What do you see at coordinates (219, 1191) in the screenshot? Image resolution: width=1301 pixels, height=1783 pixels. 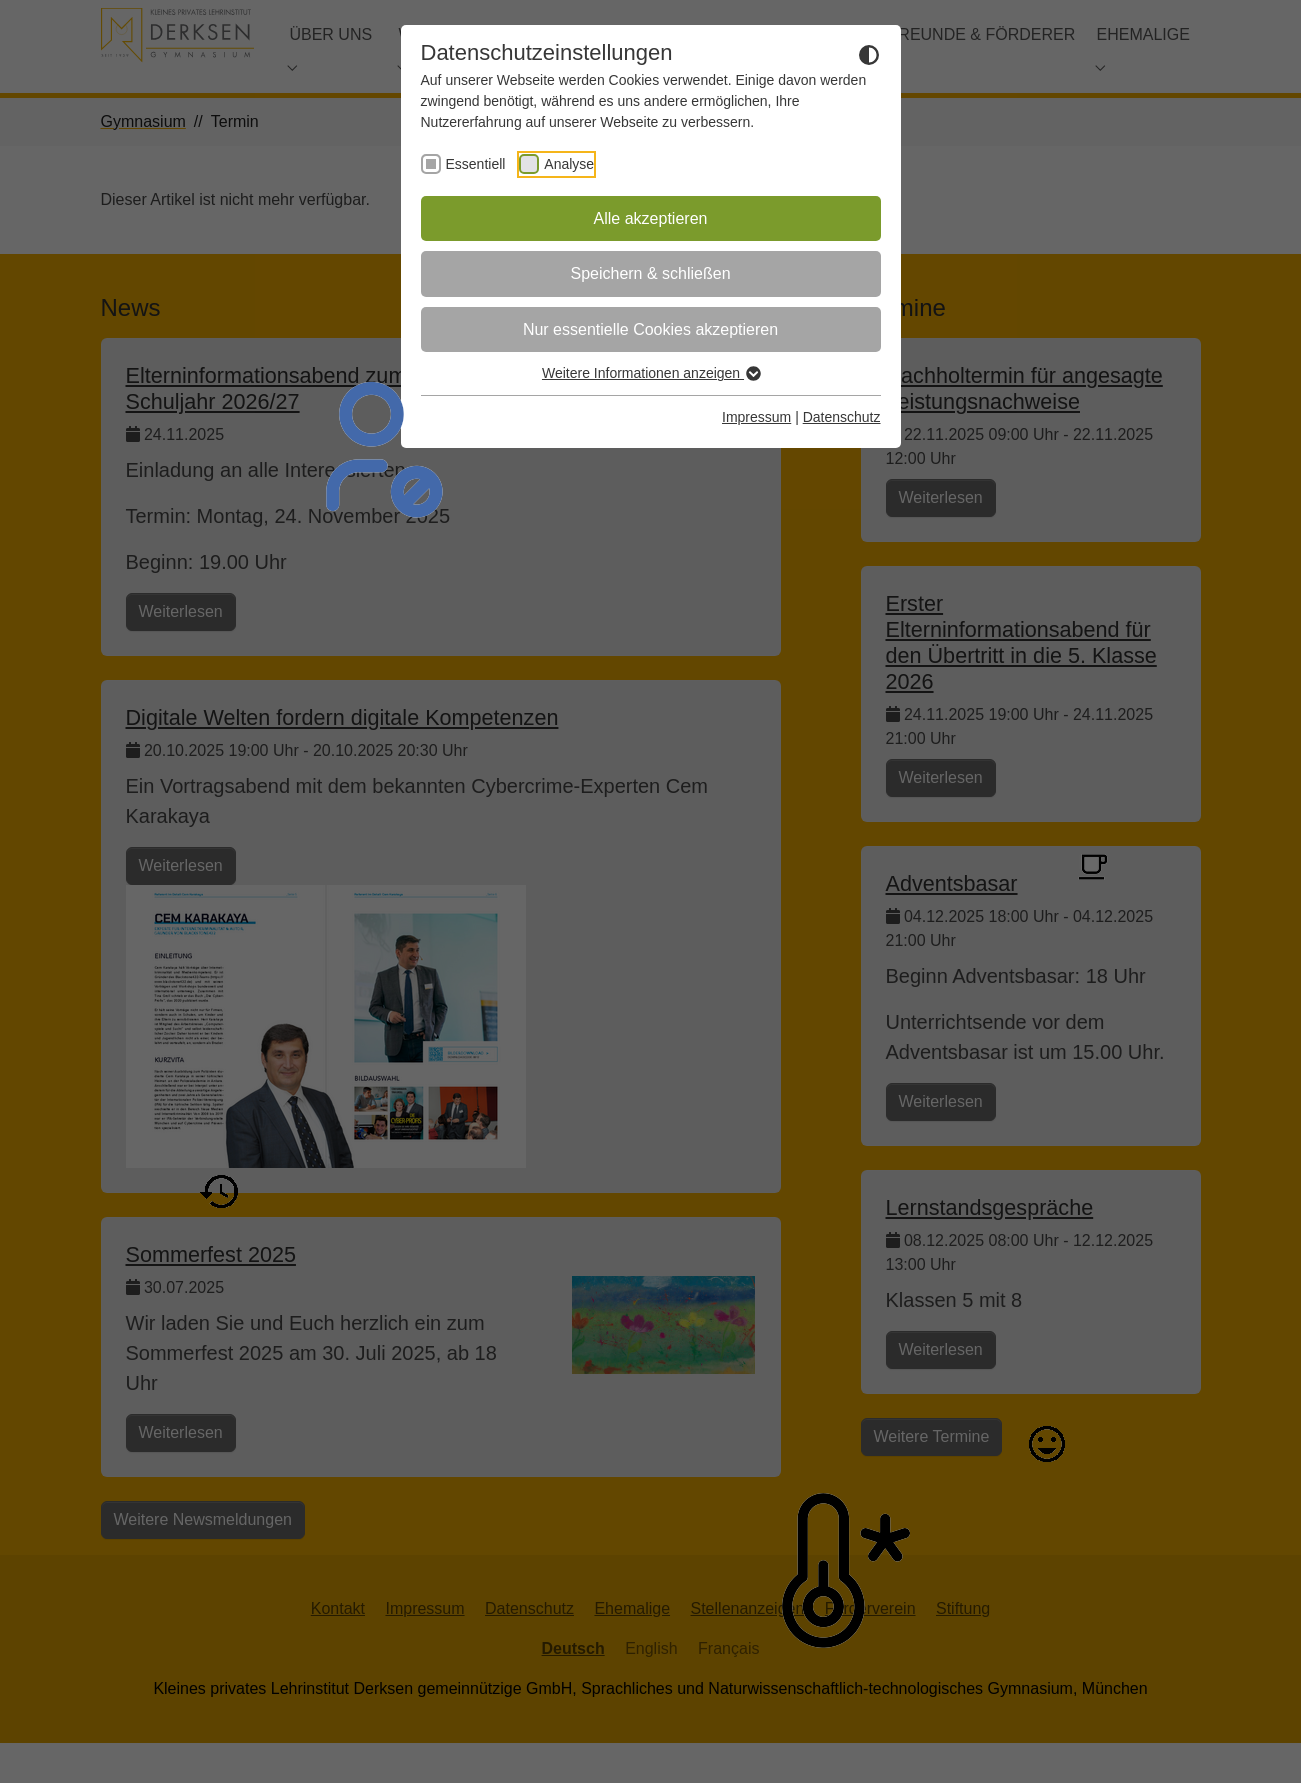 I see `view browsing or activity history` at bounding box center [219, 1191].